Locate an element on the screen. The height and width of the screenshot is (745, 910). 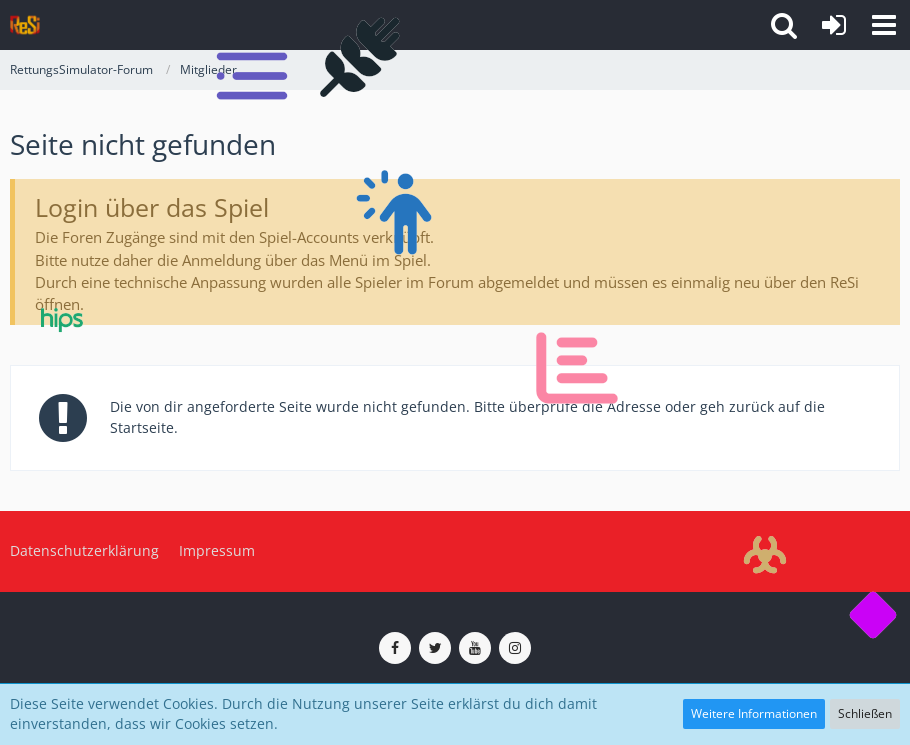
indicates grain or wheat-based ingredients is located at coordinates (362, 55).